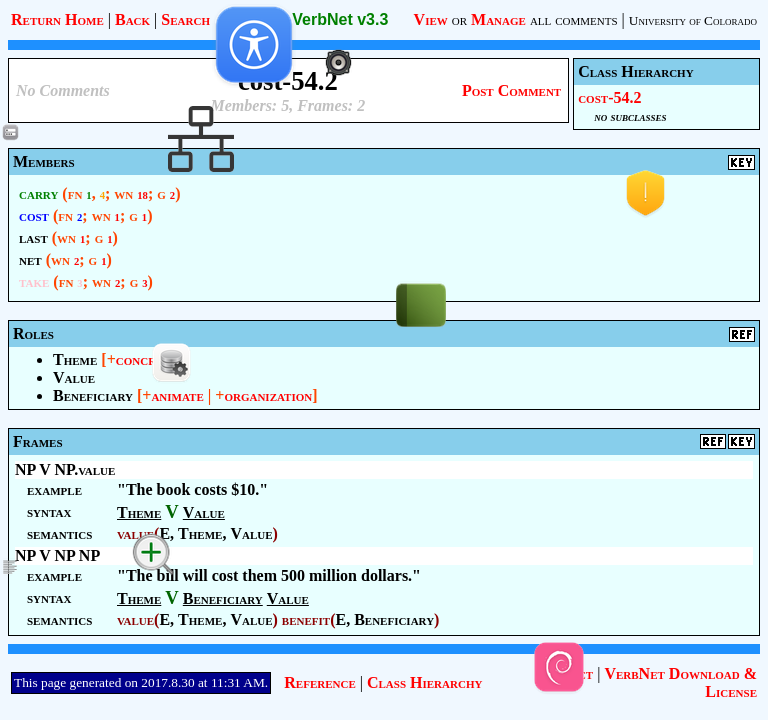  I want to click on adjust speaker or audio output settings, so click(338, 62).